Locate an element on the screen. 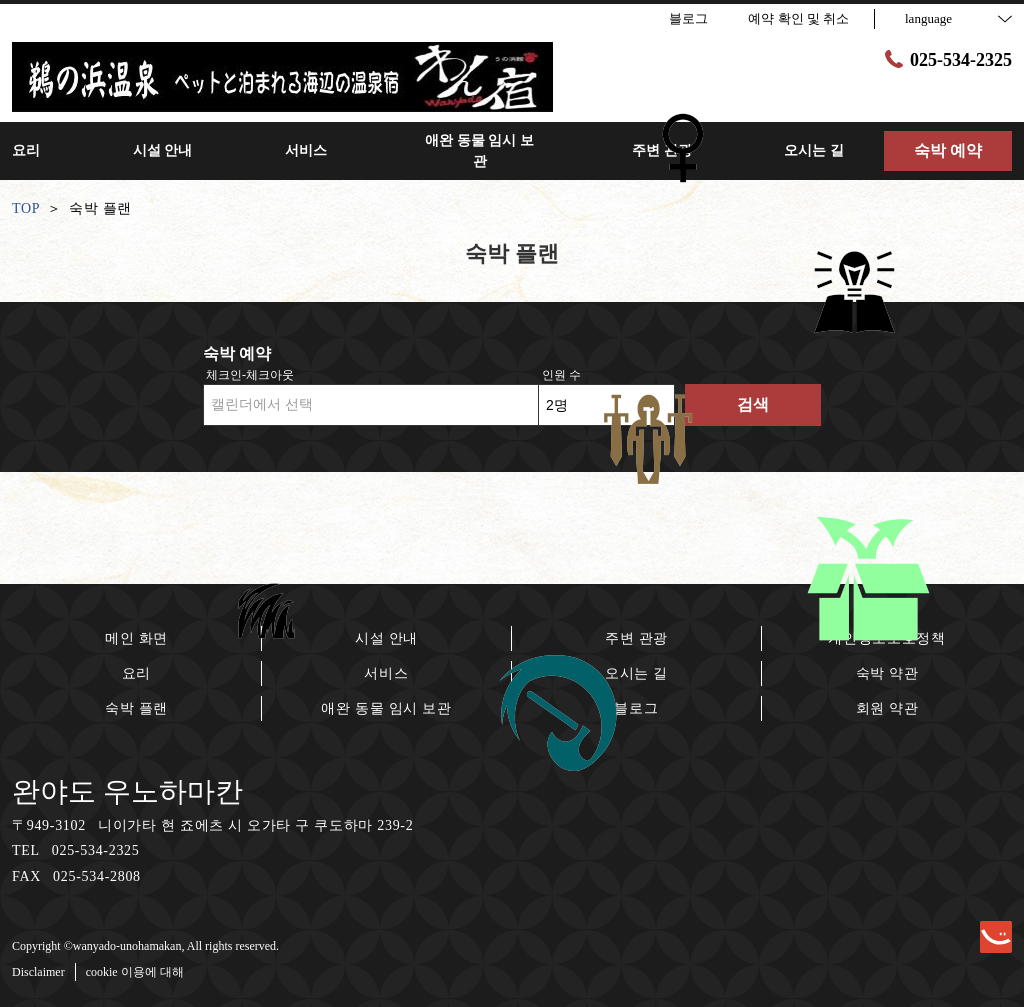  activate fire wave attack or ability is located at coordinates (266, 610).